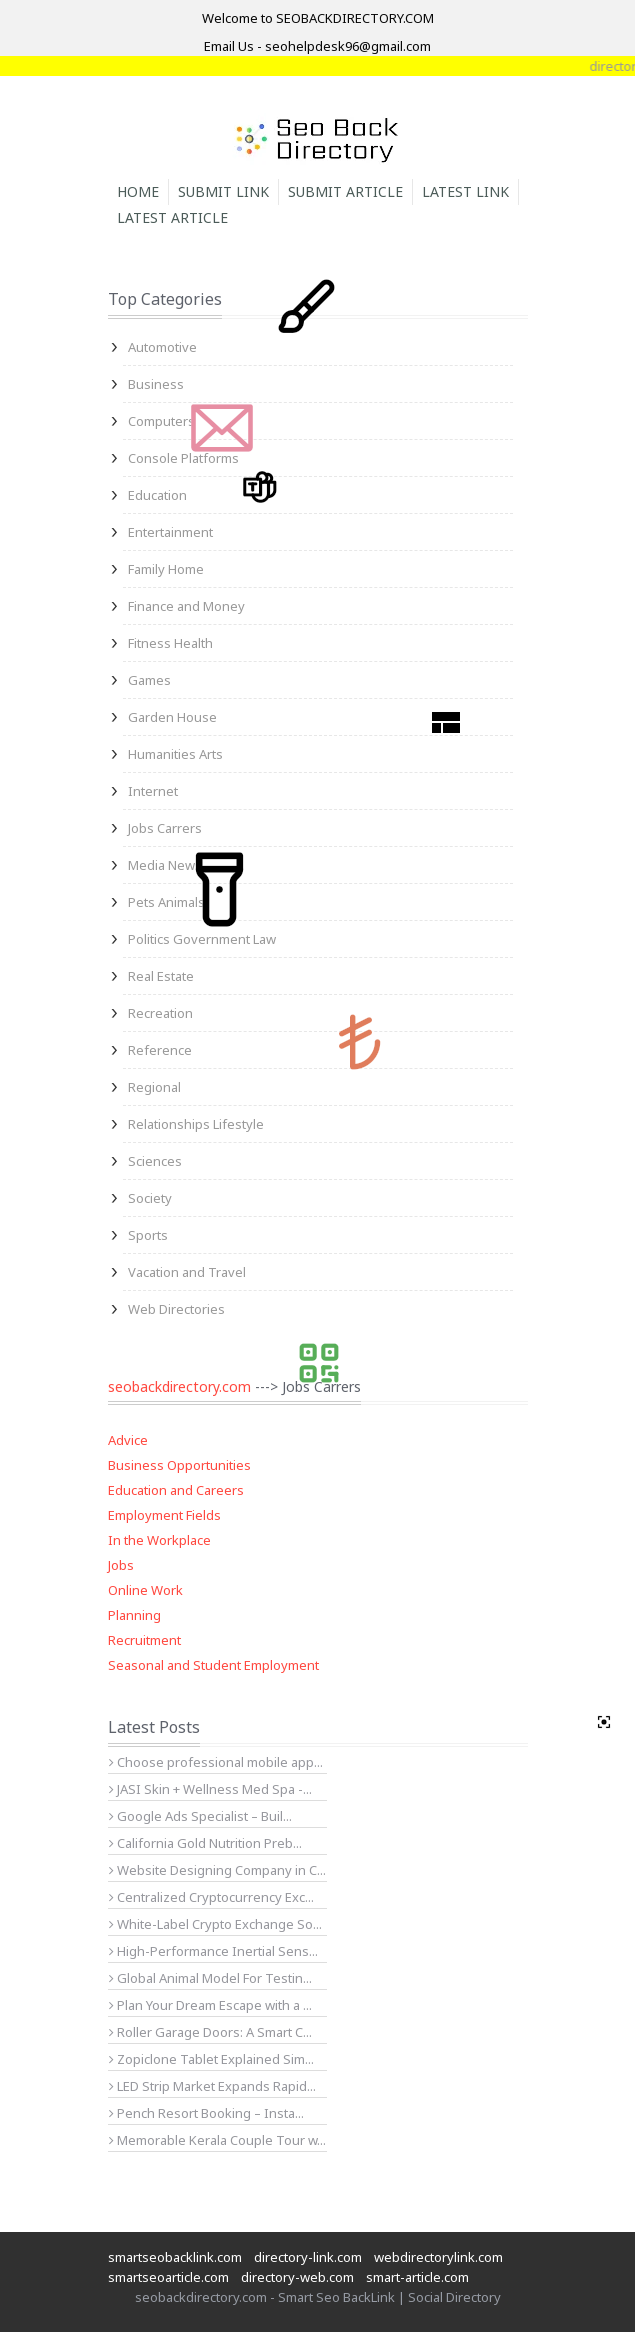  Describe the element at coordinates (604, 1722) in the screenshot. I see `center focus on the current subject` at that location.